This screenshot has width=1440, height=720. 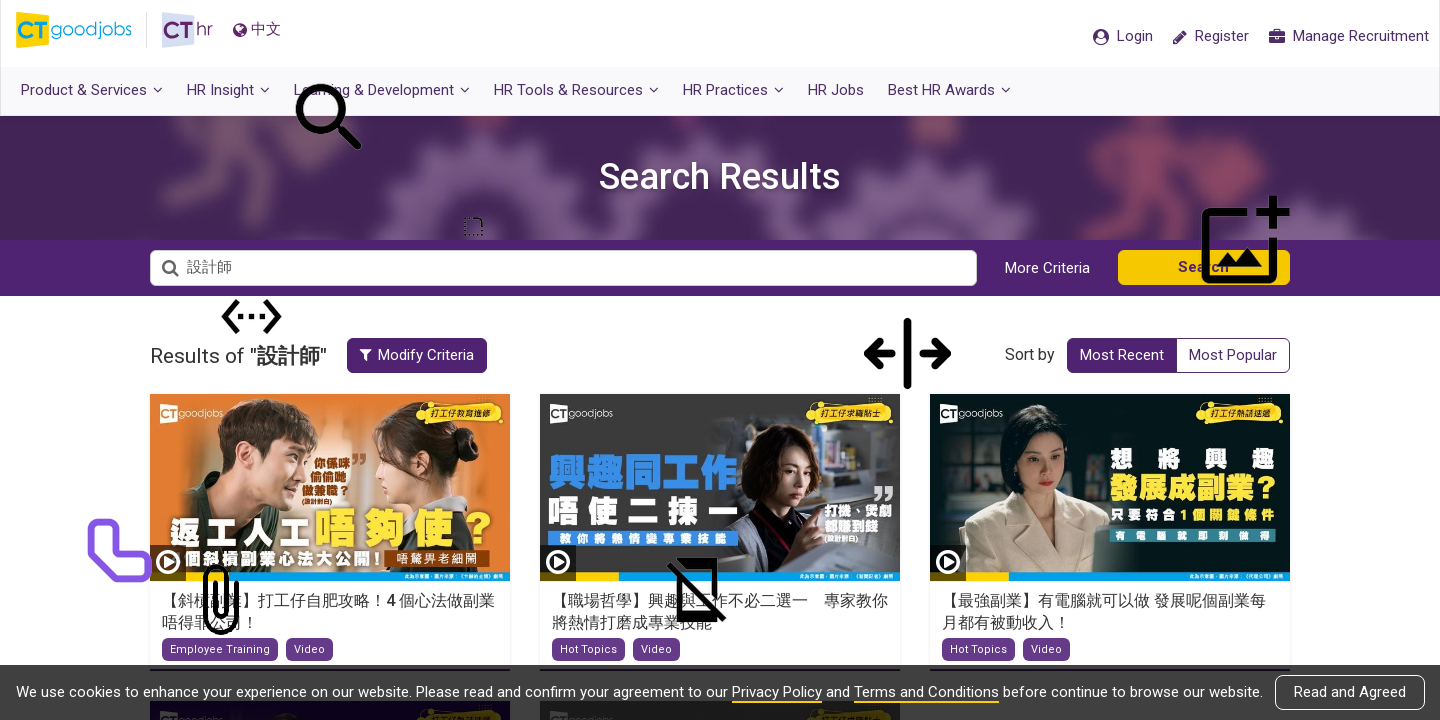 I want to click on add a new photo to the gallery, so click(x=1243, y=241).